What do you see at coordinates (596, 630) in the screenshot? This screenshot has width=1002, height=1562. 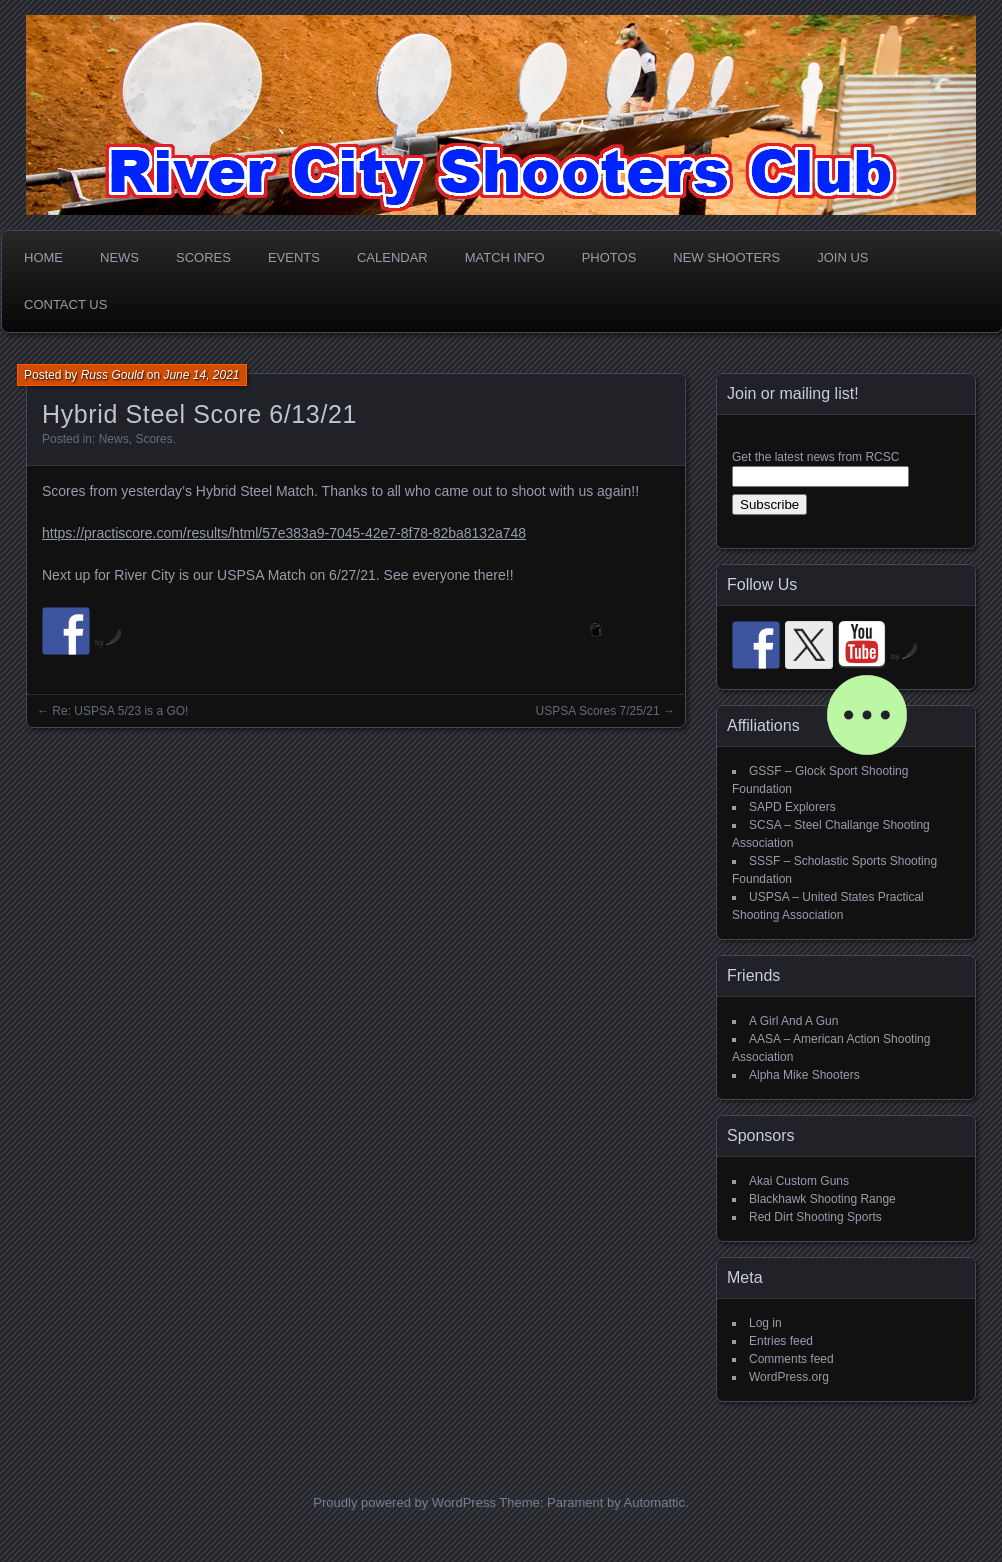 I see `find nearby bars or pubs` at bounding box center [596, 630].